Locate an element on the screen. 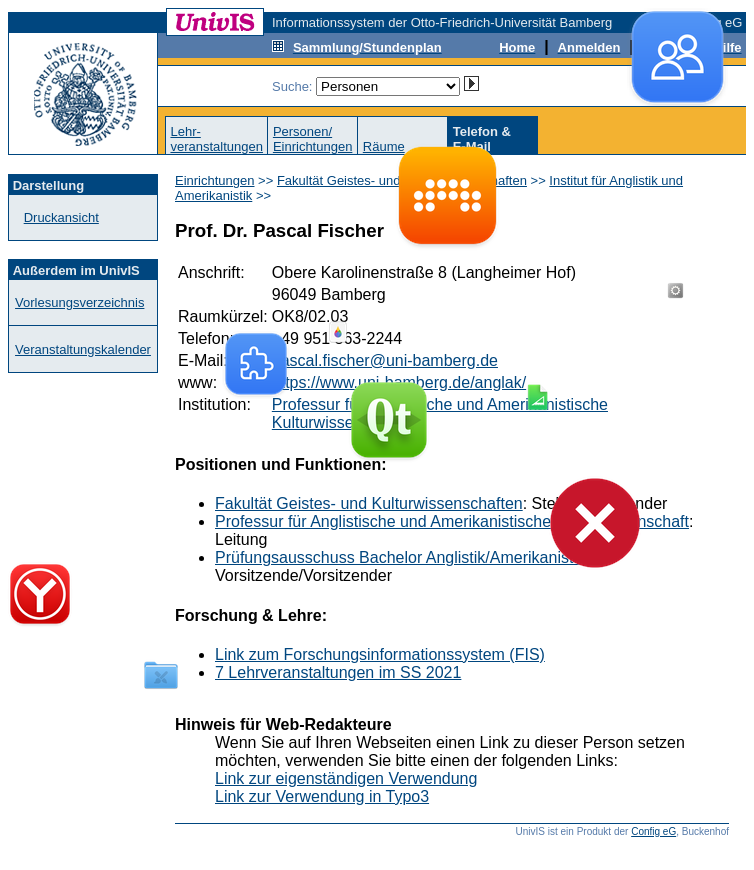  open graphics or design files folder is located at coordinates (161, 675).